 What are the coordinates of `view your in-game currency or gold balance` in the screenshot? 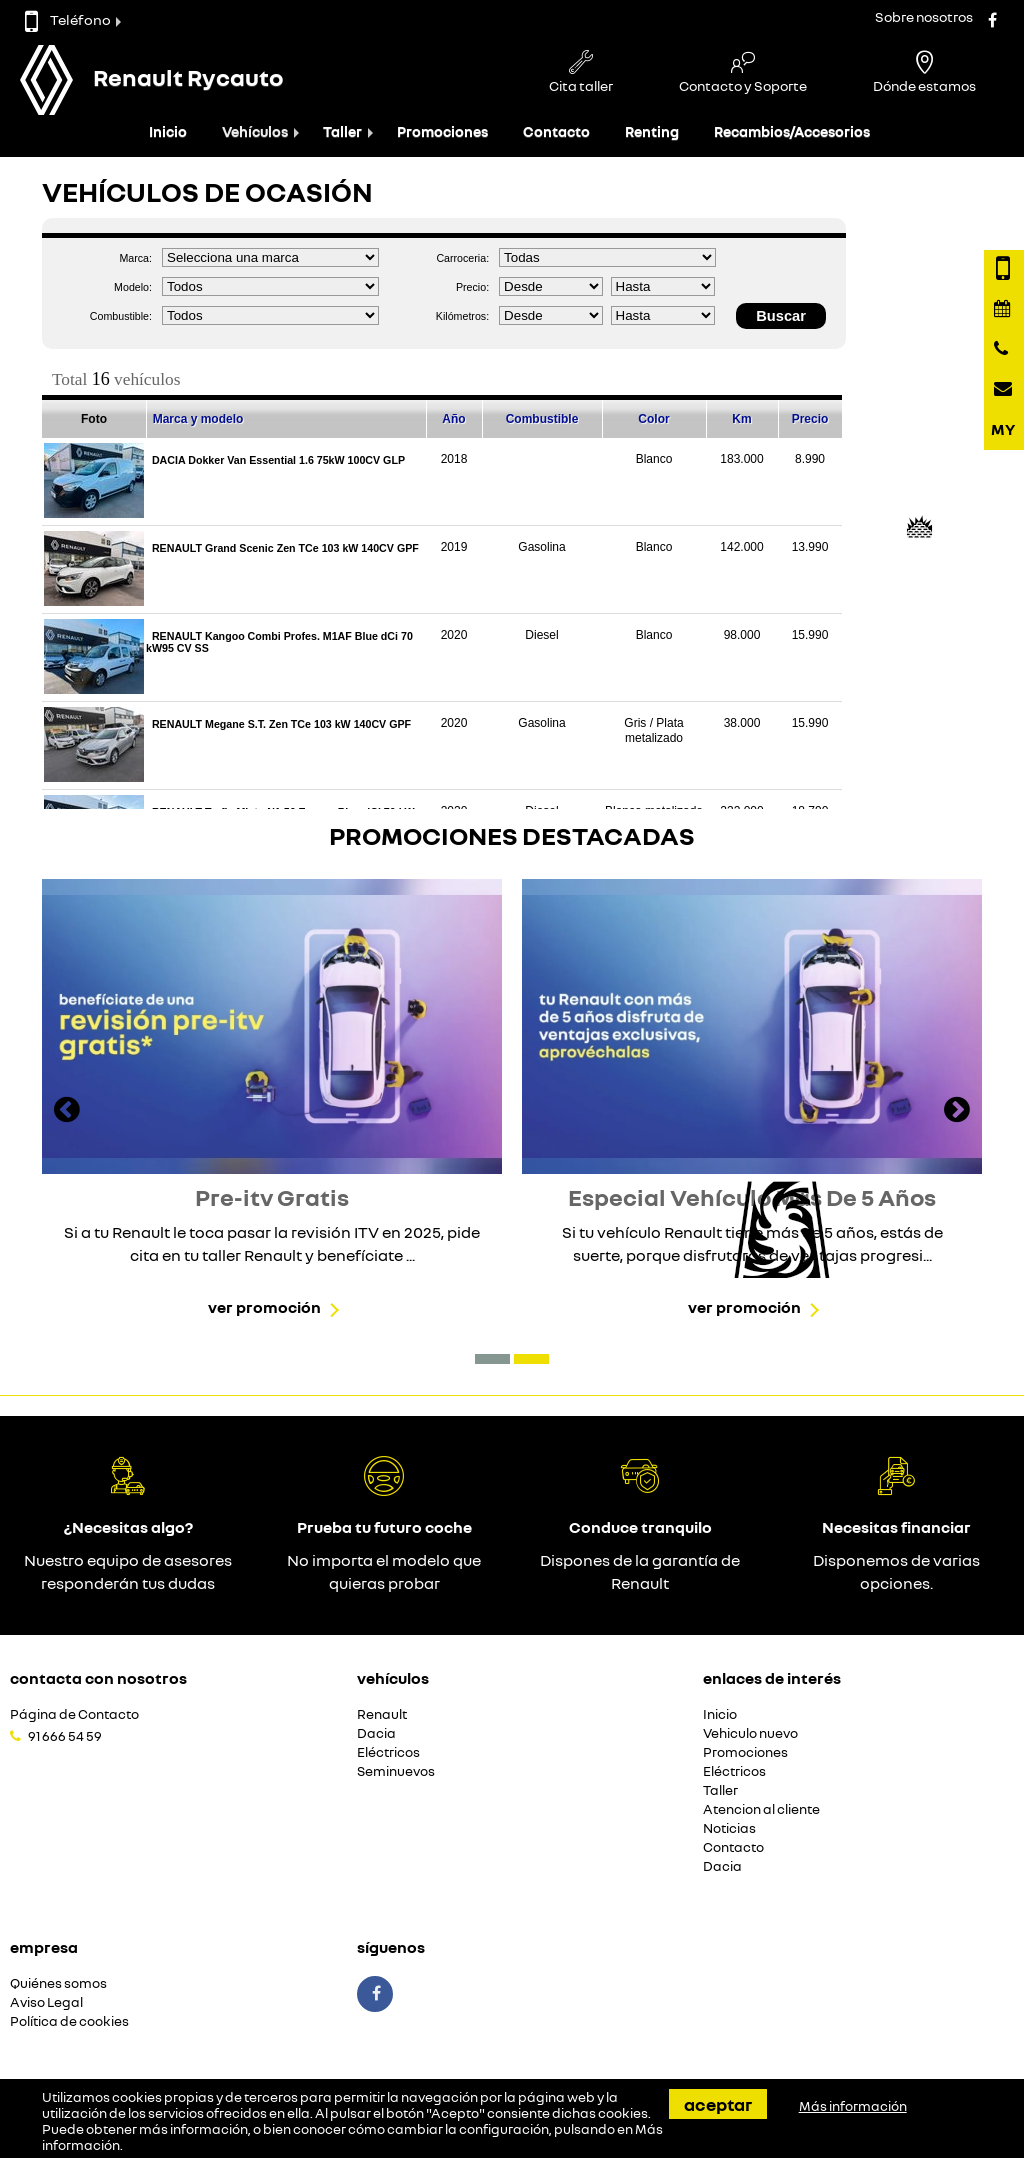 It's located at (919, 525).